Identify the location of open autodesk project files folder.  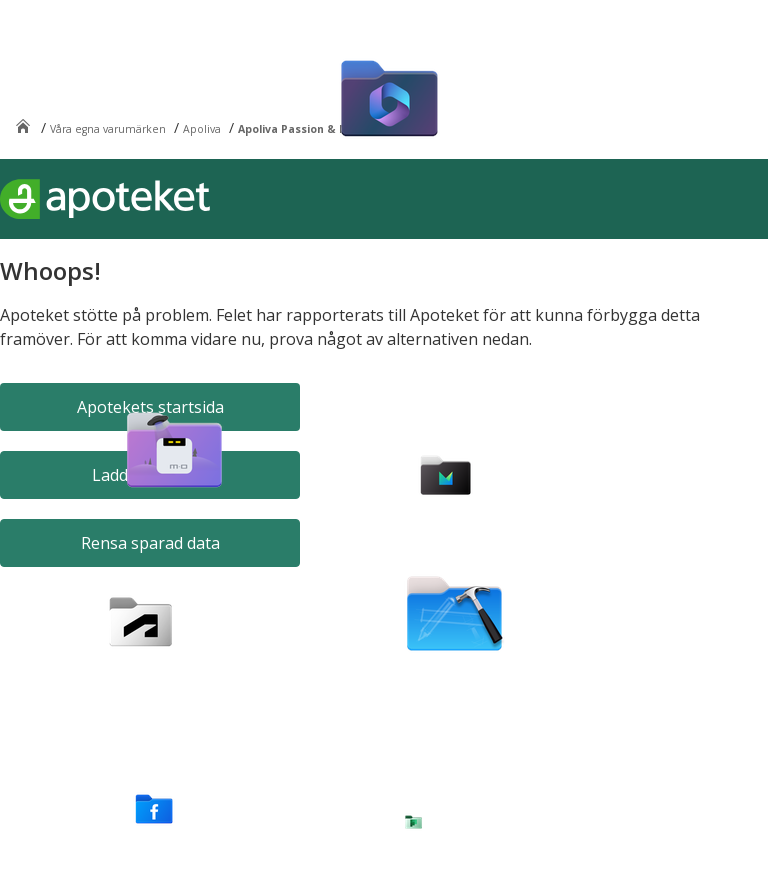
(140, 623).